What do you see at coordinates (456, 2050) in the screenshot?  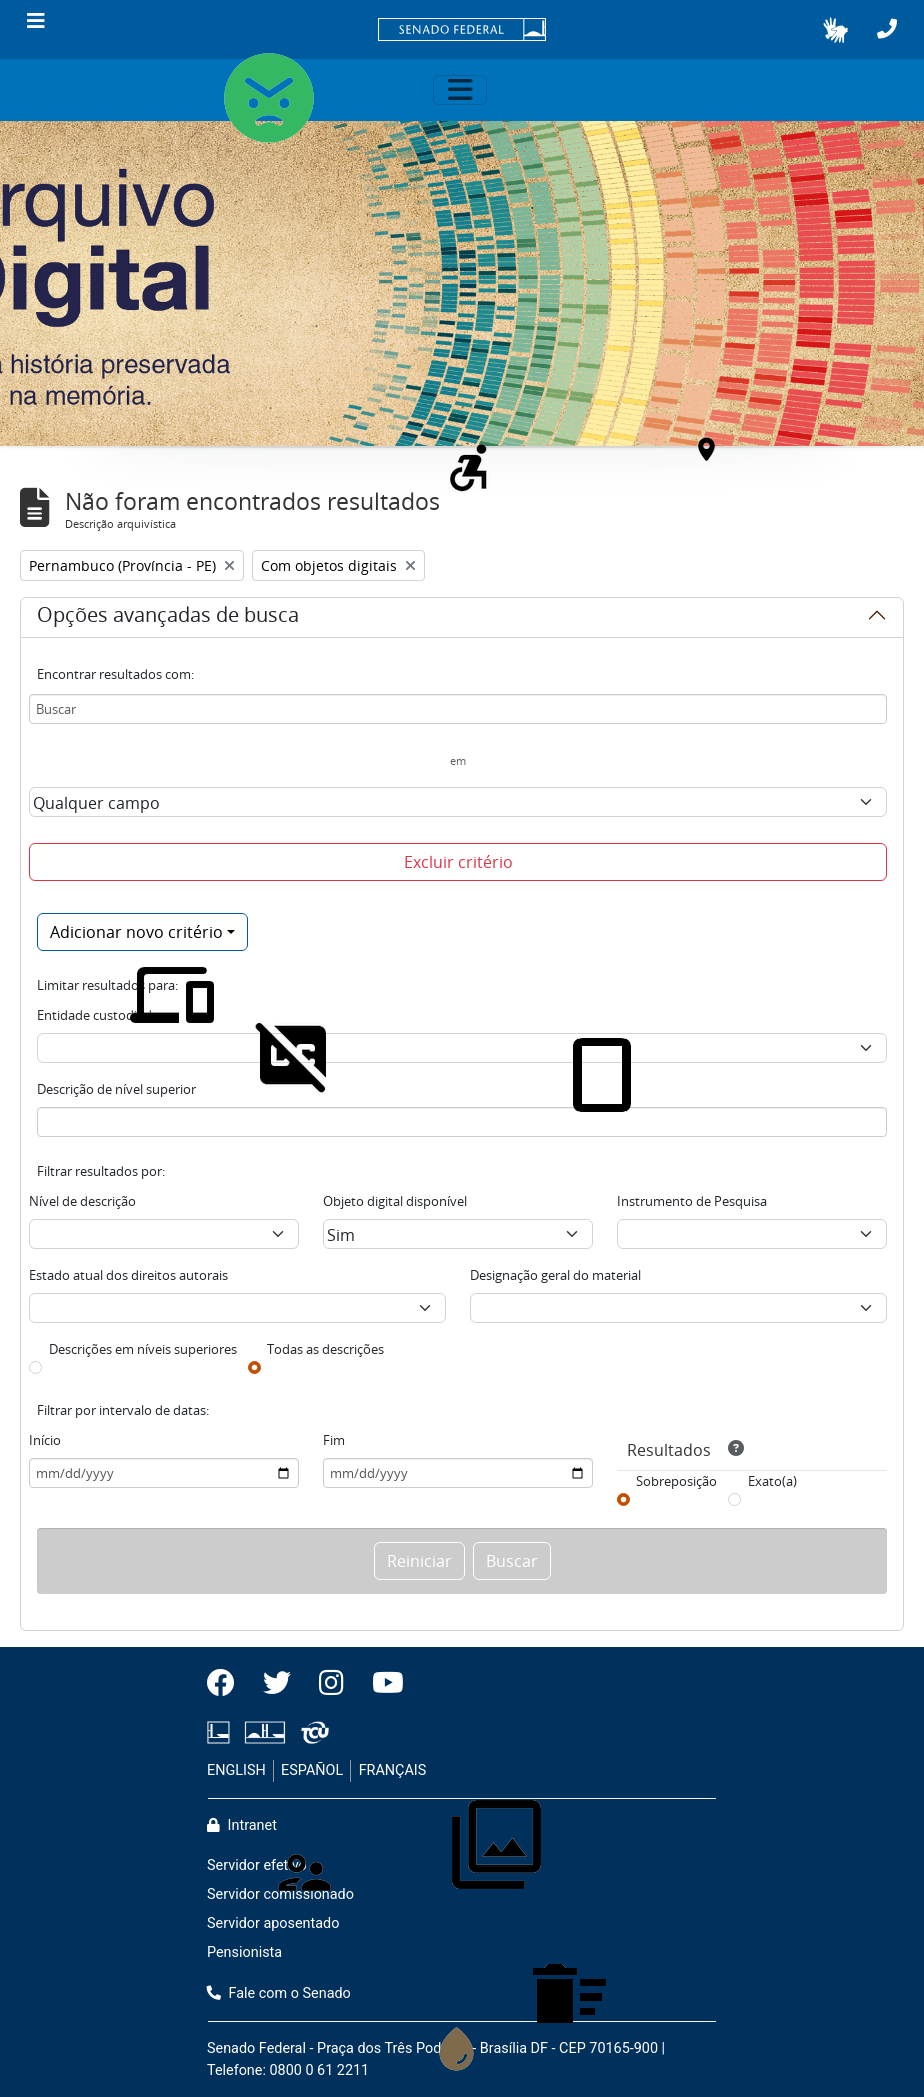 I see `adjust water or hydration settings` at bounding box center [456, 2050].